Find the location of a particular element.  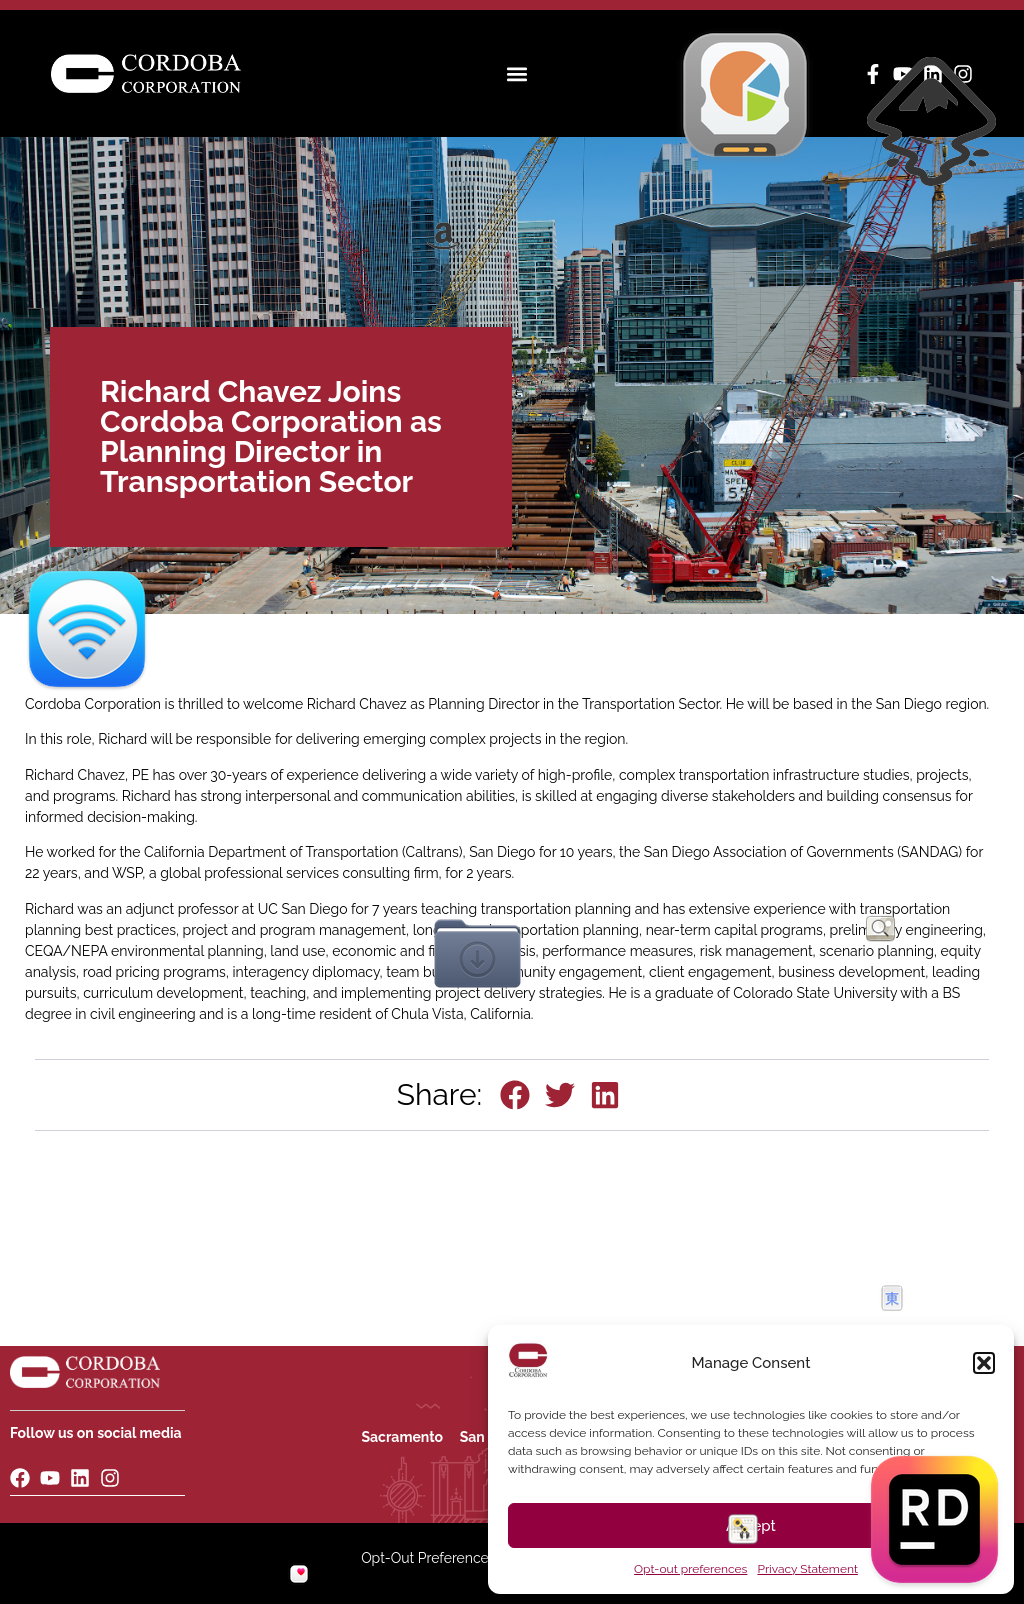

open the amazon store app is located at coordinates (443, 236).